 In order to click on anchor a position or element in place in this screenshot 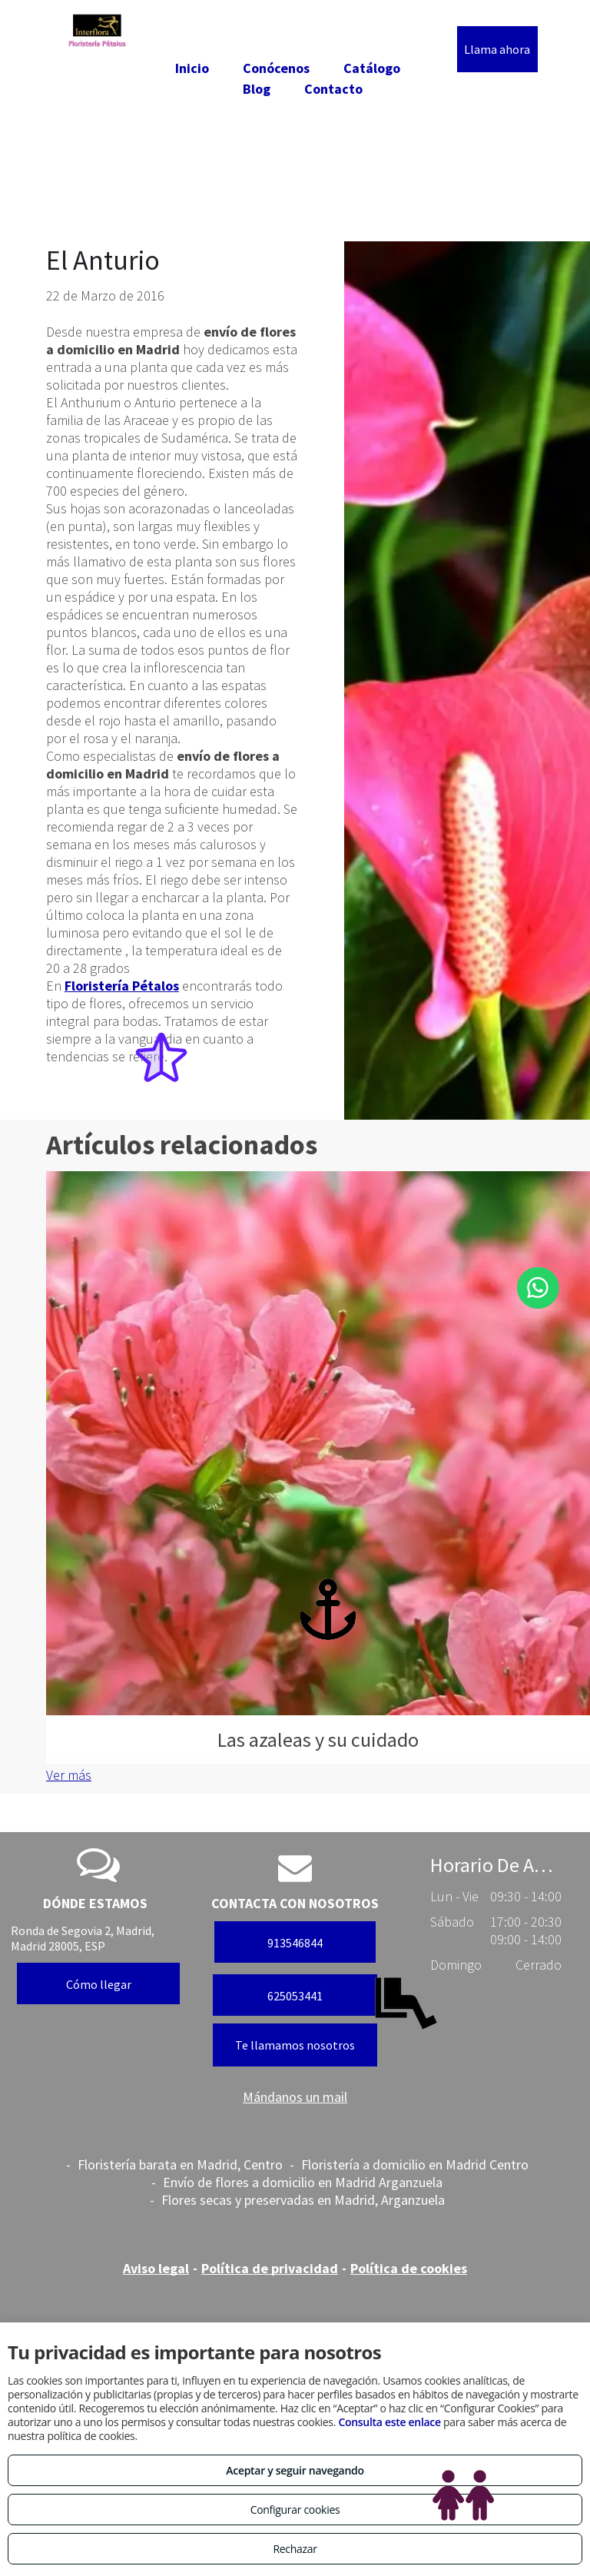, I will do `click(328, 1609)`.